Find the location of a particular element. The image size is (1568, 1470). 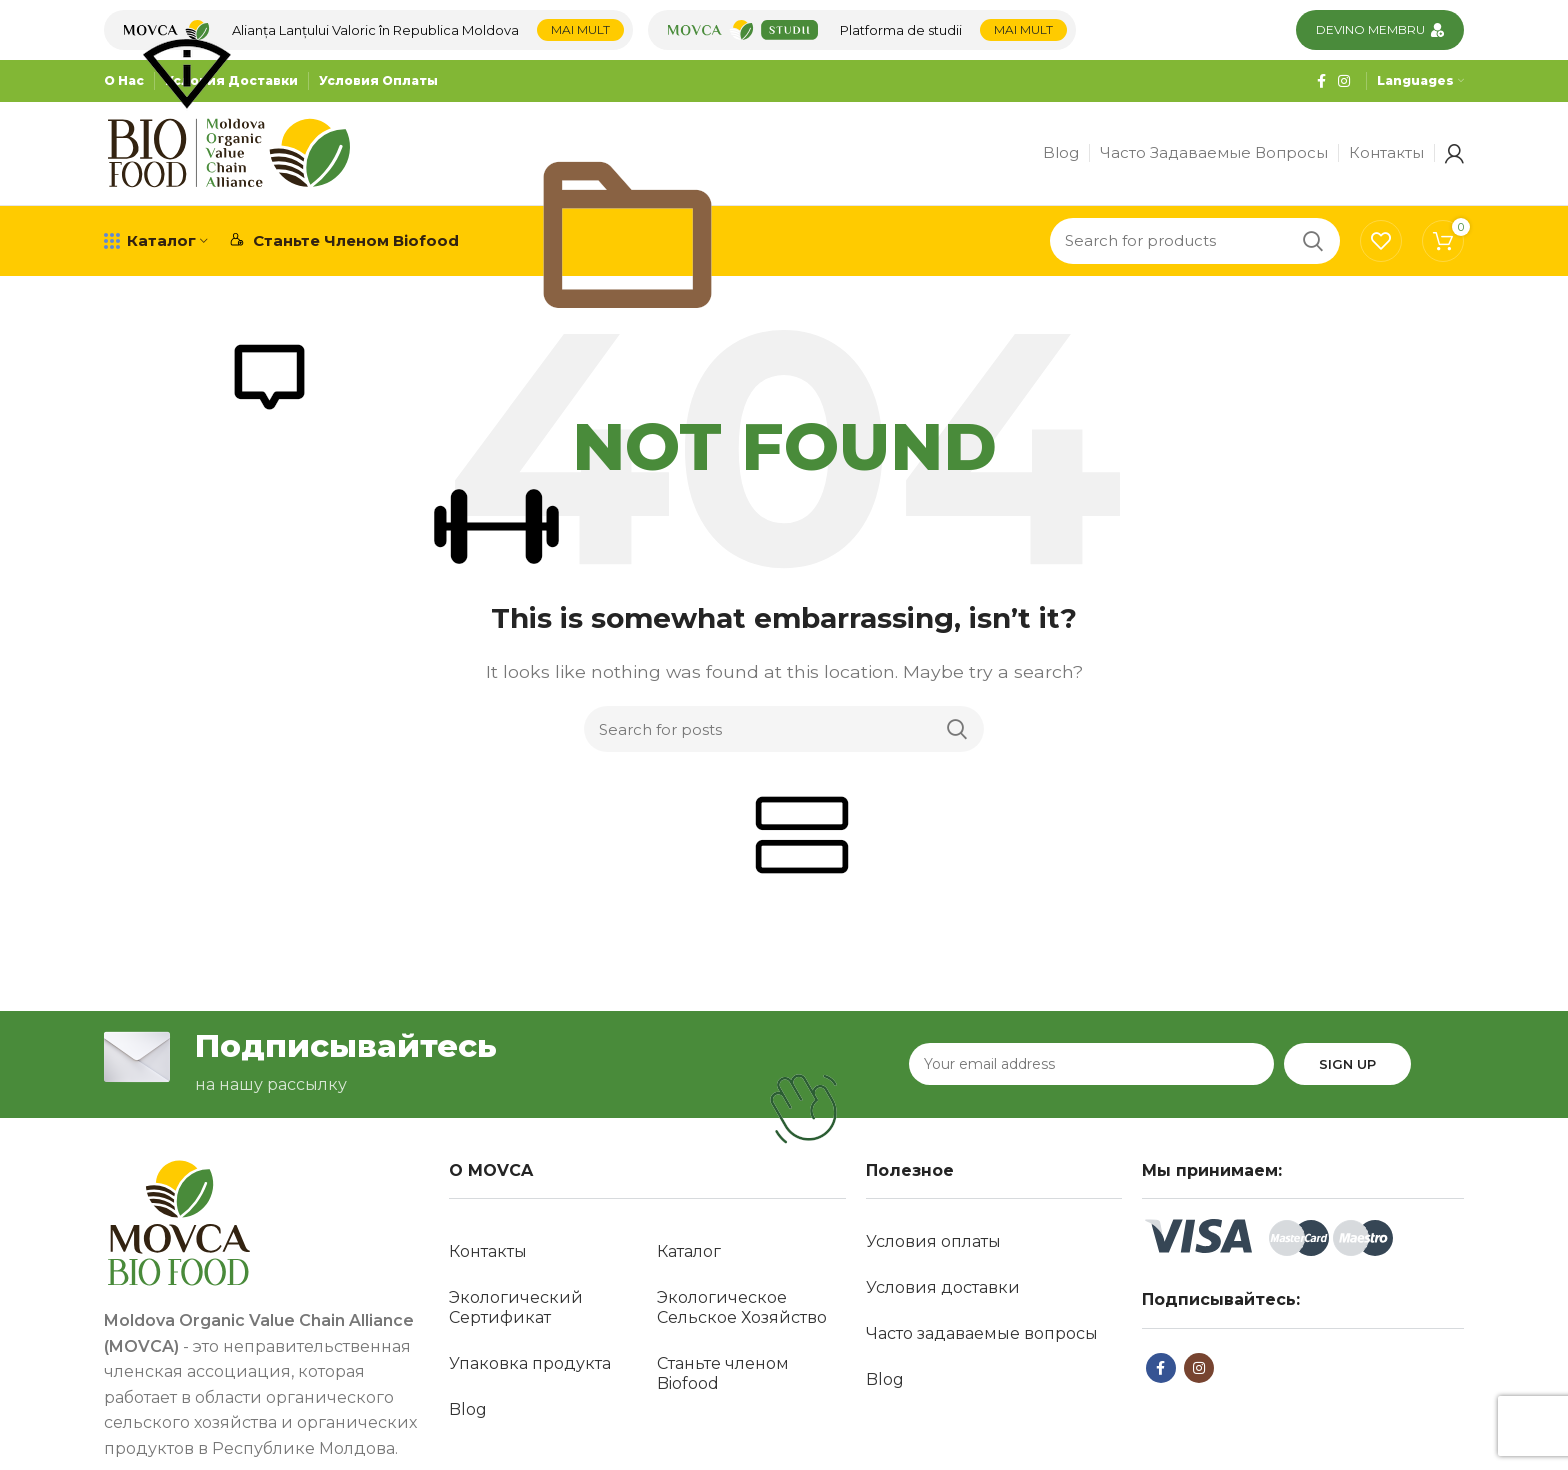

open chat or messaging is located at coordinates (269, 374).